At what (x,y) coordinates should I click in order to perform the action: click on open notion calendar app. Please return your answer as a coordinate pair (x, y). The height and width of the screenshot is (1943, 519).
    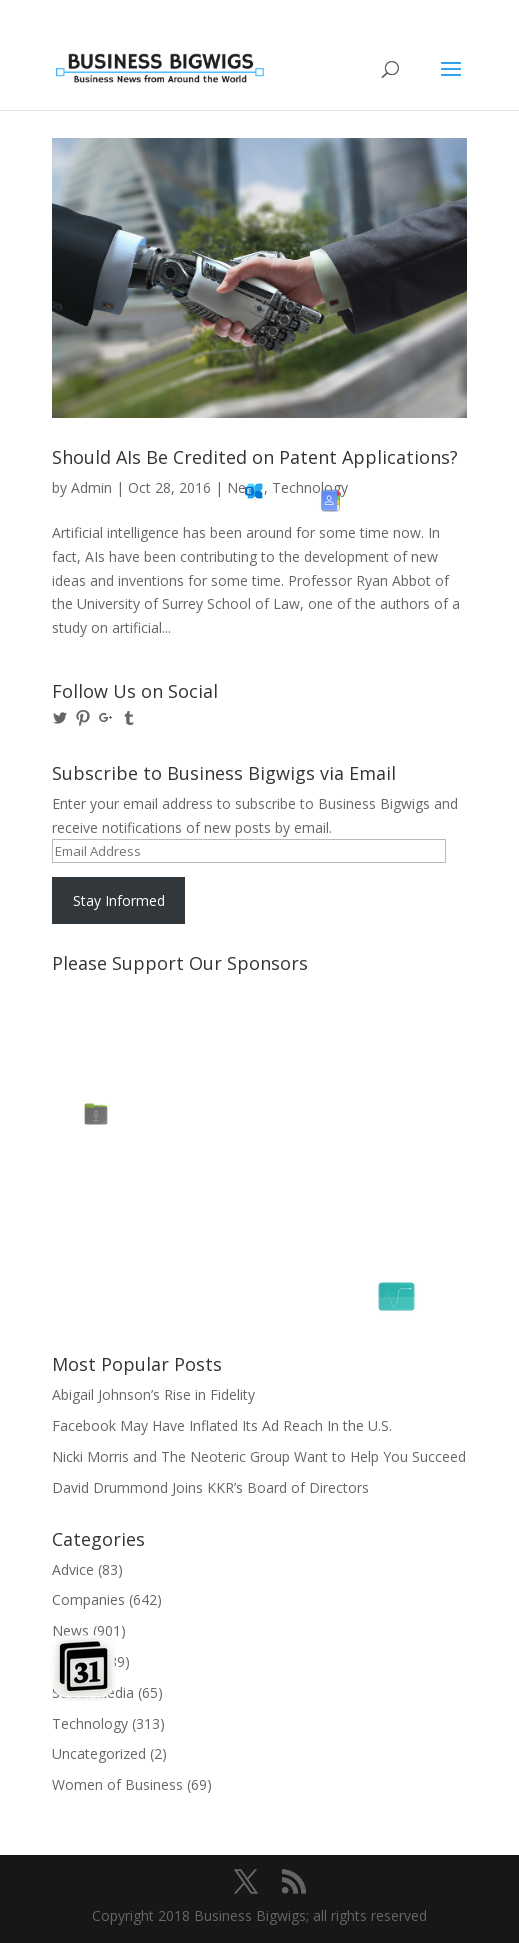
    Looking at the image, I should click on (83, 1666).